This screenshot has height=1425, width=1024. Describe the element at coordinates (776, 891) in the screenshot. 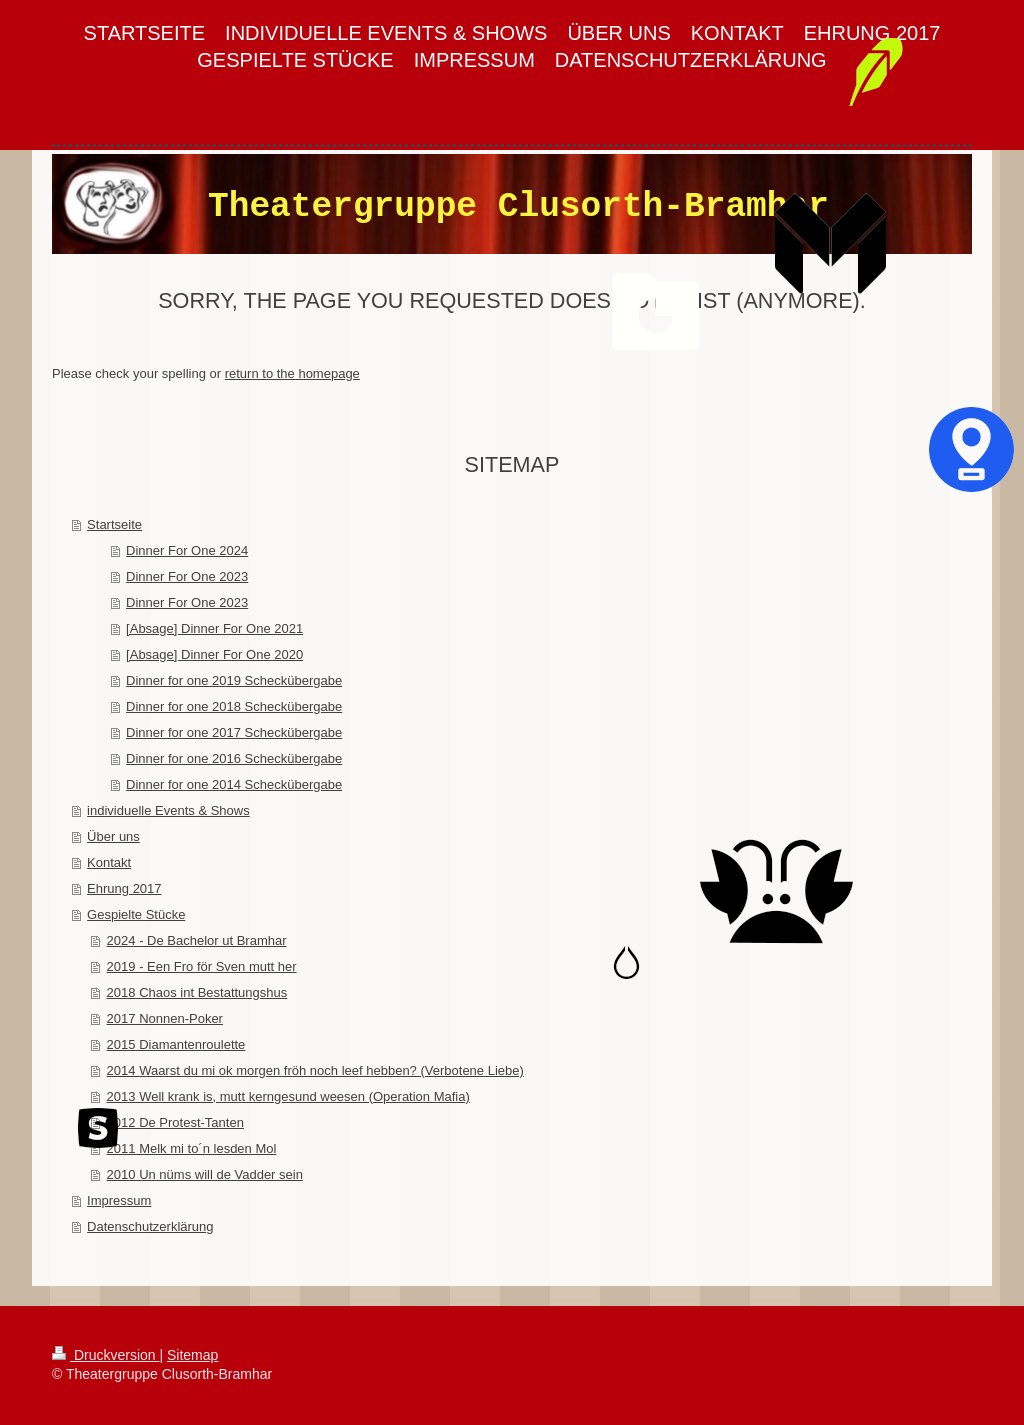

I see `open homarr dashboard` at that location.